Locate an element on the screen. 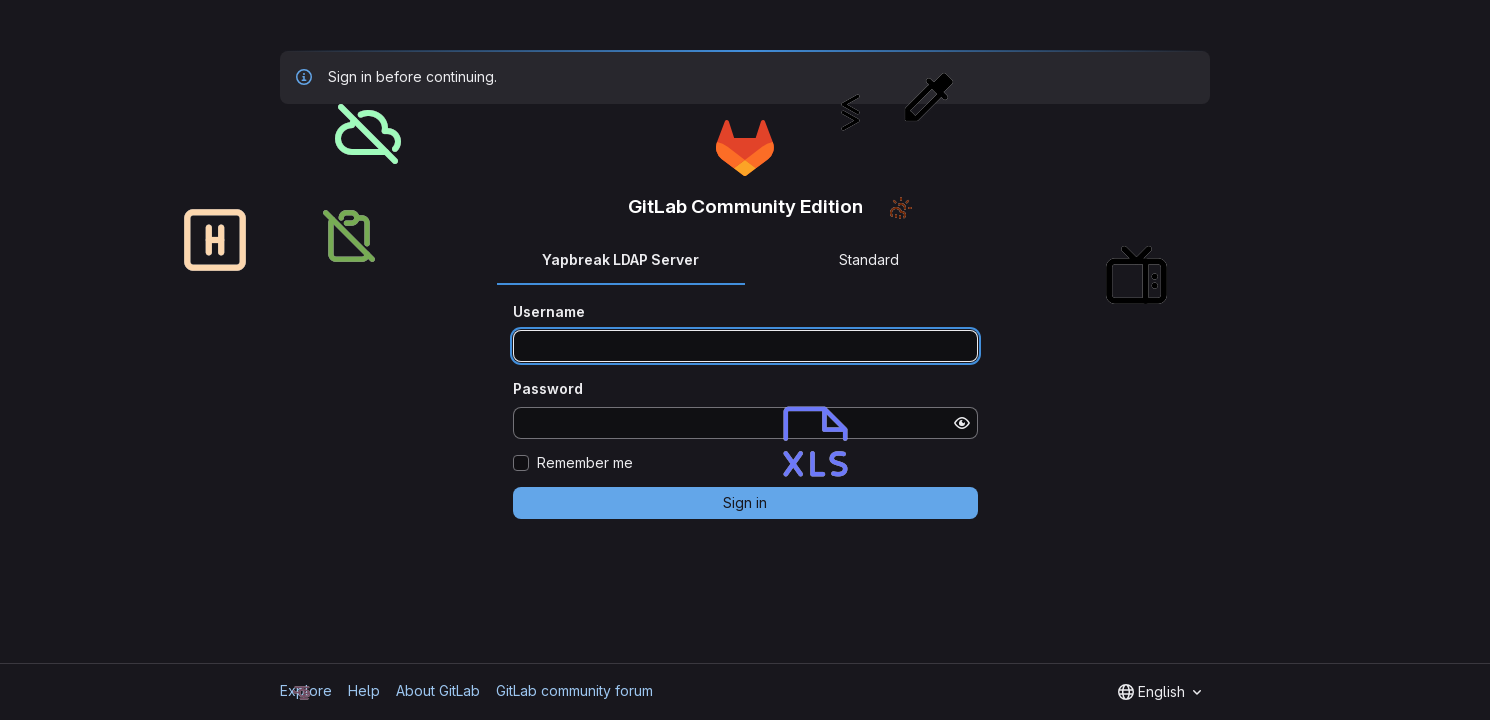  cloud sync or storage is unavailable is located at coordinates (368, 134).